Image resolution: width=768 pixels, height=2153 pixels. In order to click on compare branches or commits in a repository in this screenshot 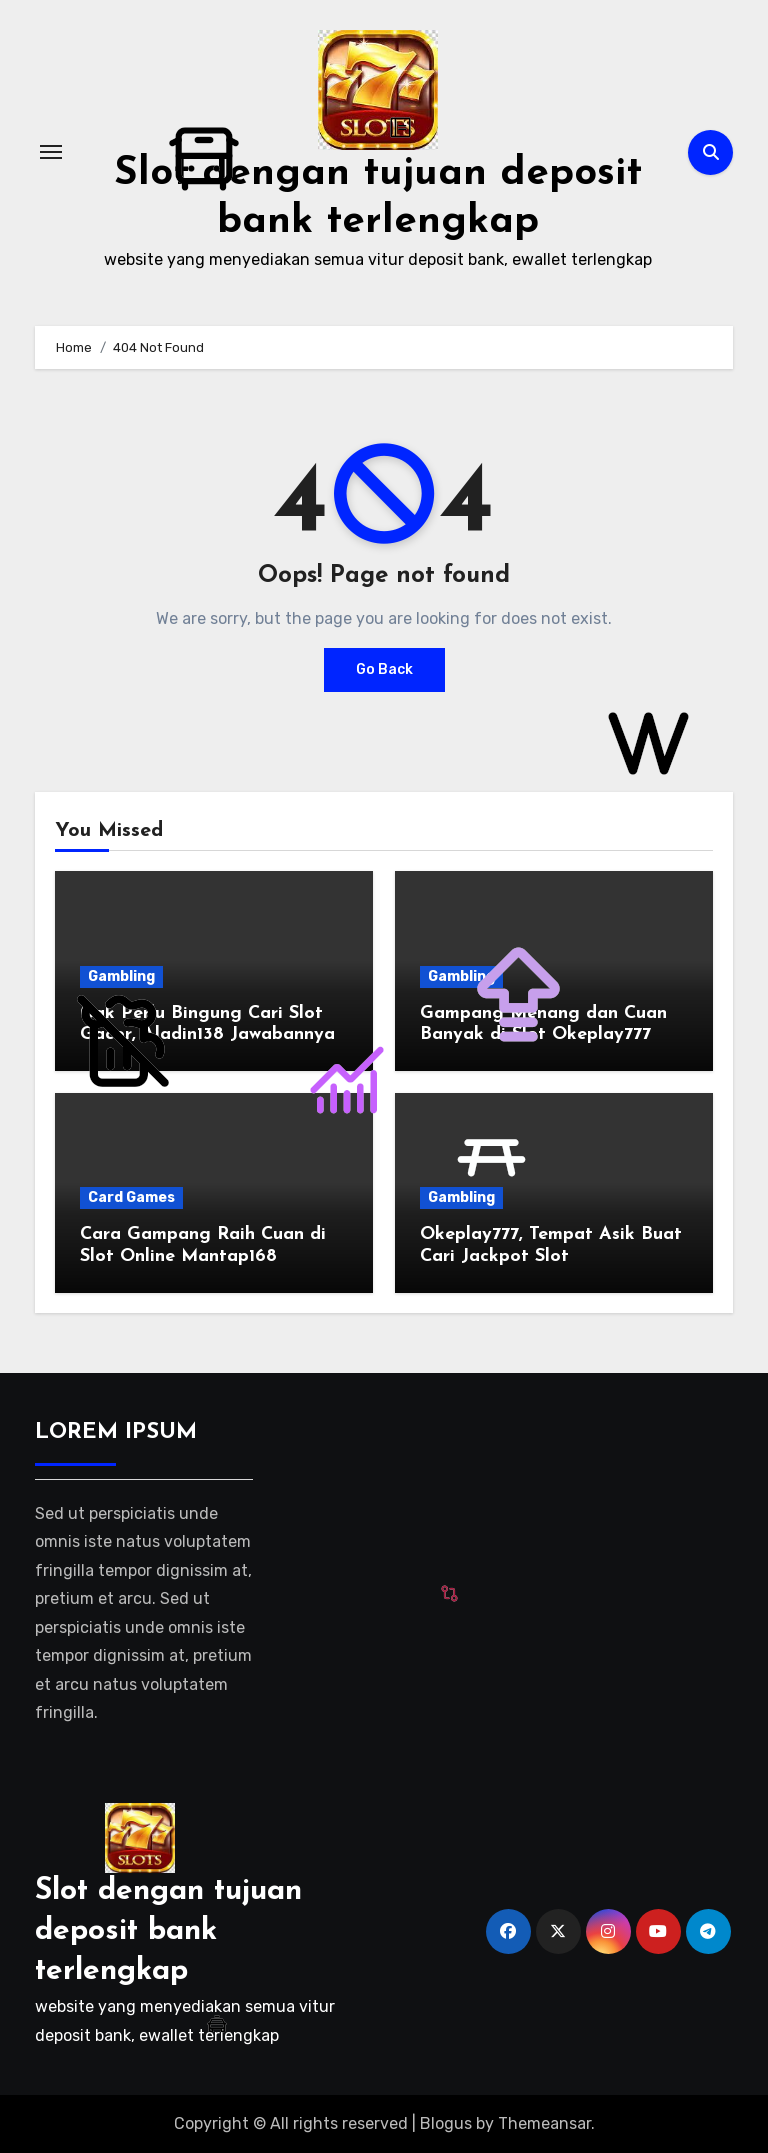, I will do `click(449, 1593)`.